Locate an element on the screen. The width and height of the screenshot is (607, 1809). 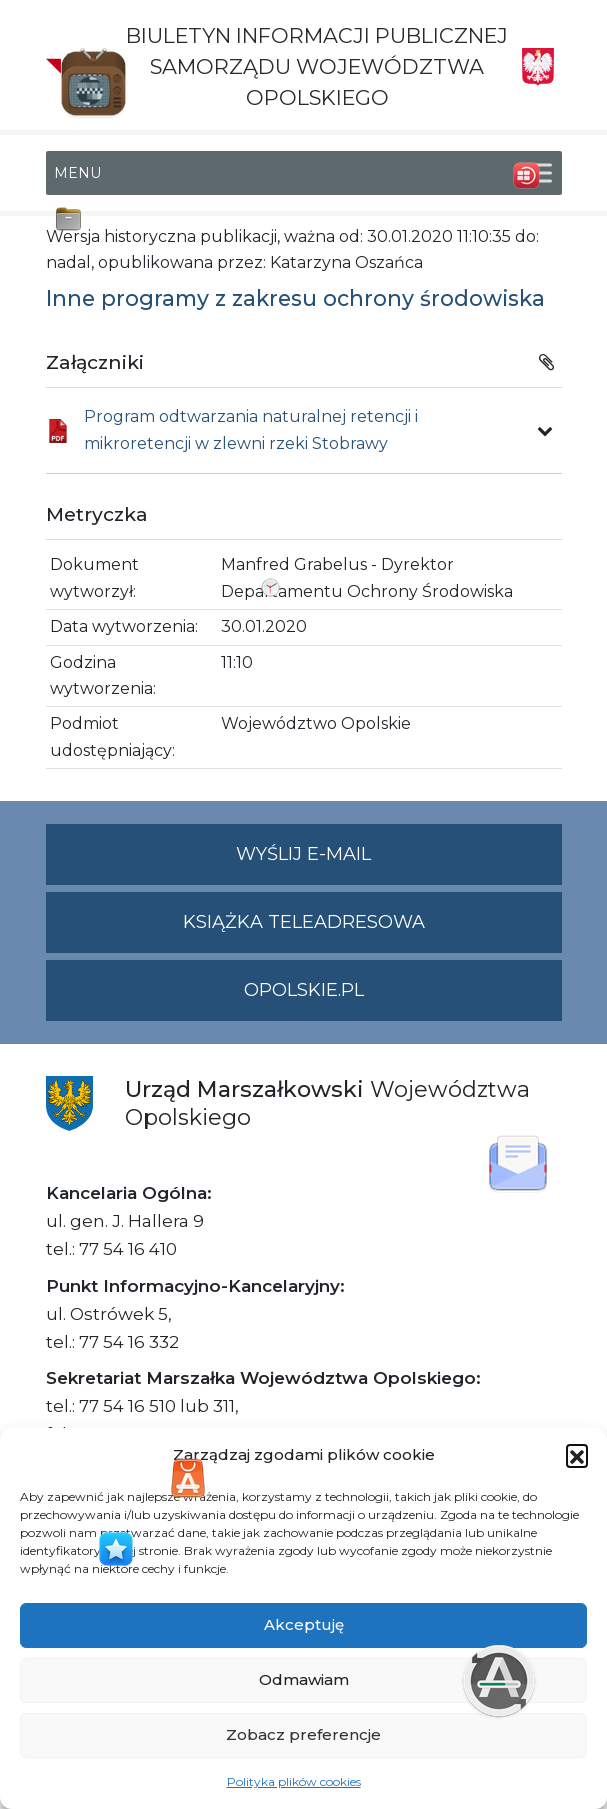
open file manager application is located at coordinates (68, 218).